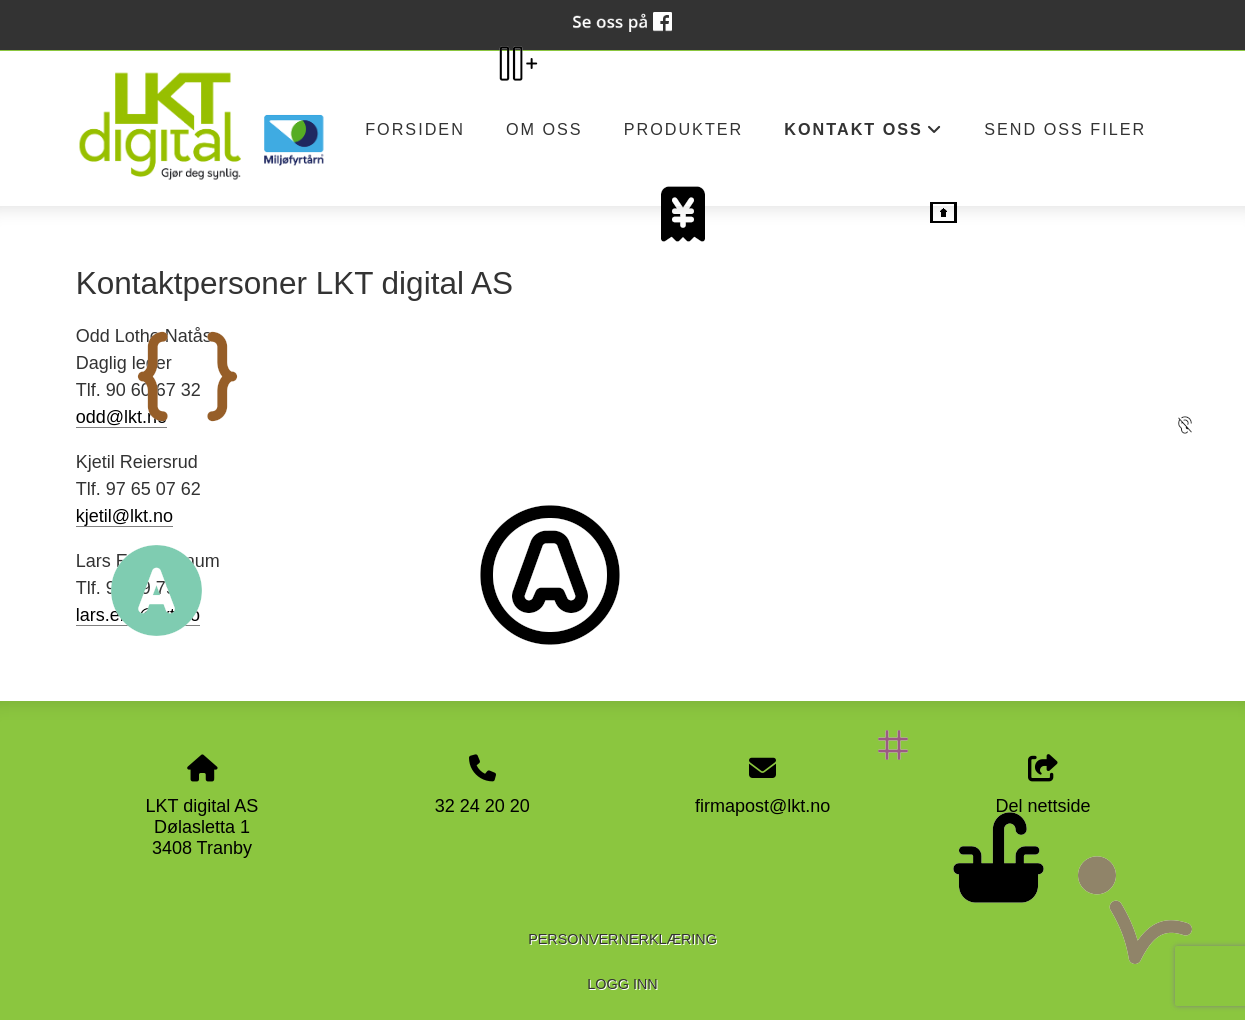  What do you see at coordinates (187, 376) in the screenshot?
I see `insert code block or code snippet` at bounding box center [187, 376].